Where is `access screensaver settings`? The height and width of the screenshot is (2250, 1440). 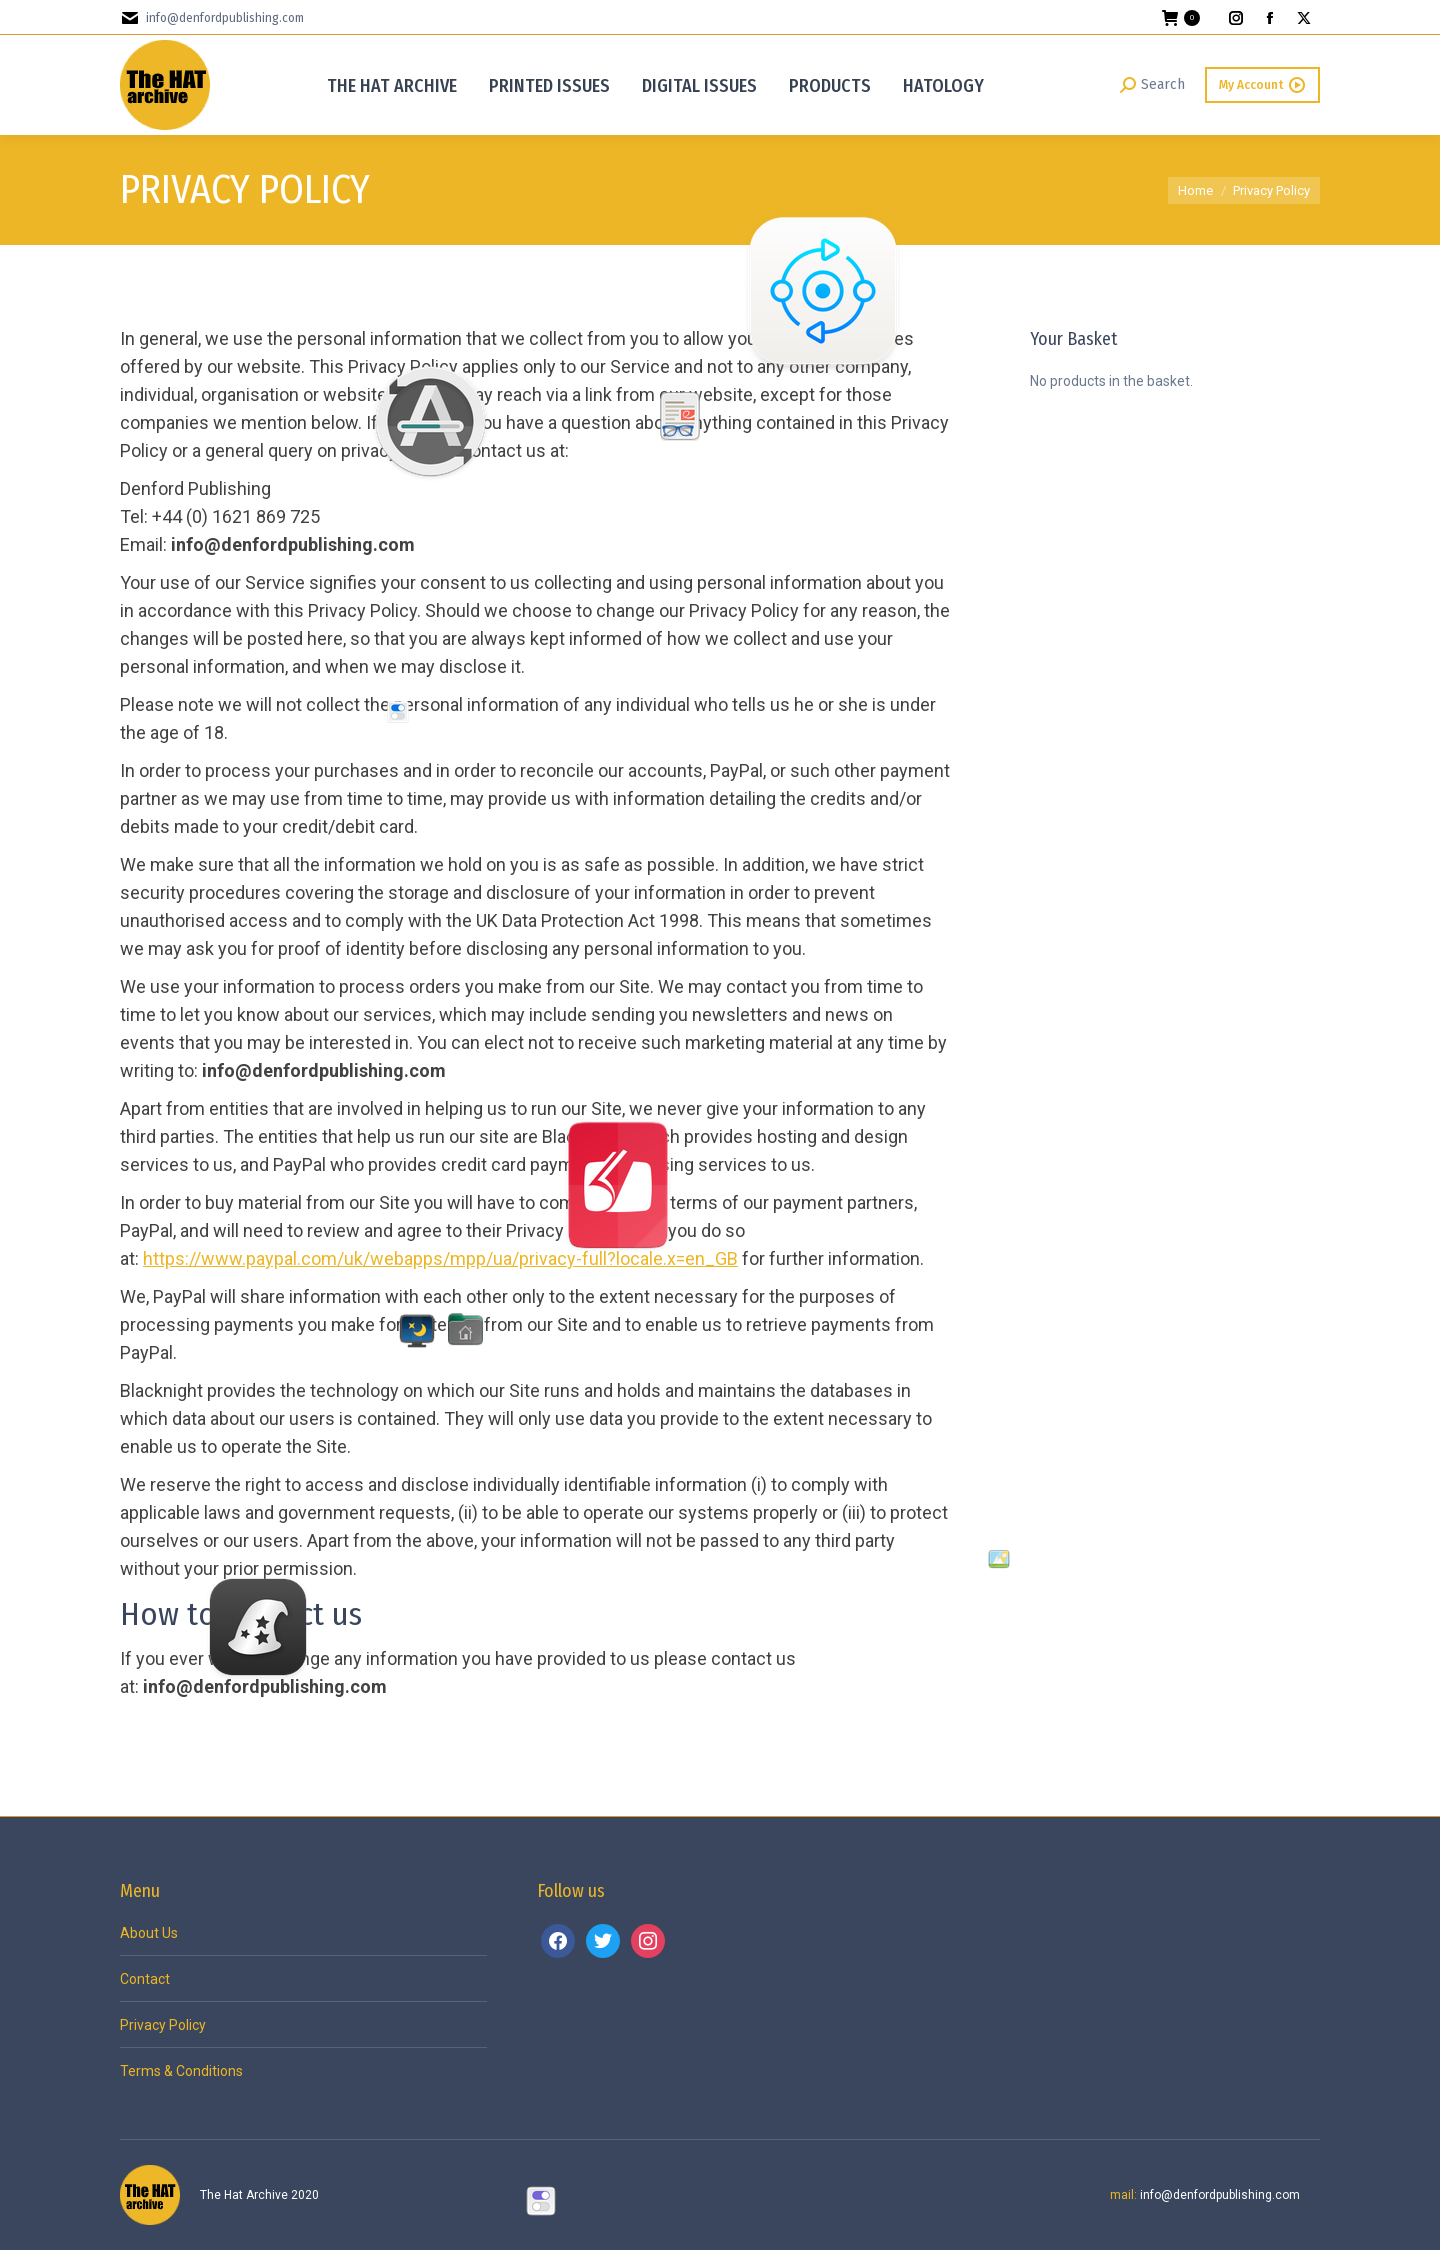
access screensaver settings is located at coordinates (417, 1331).